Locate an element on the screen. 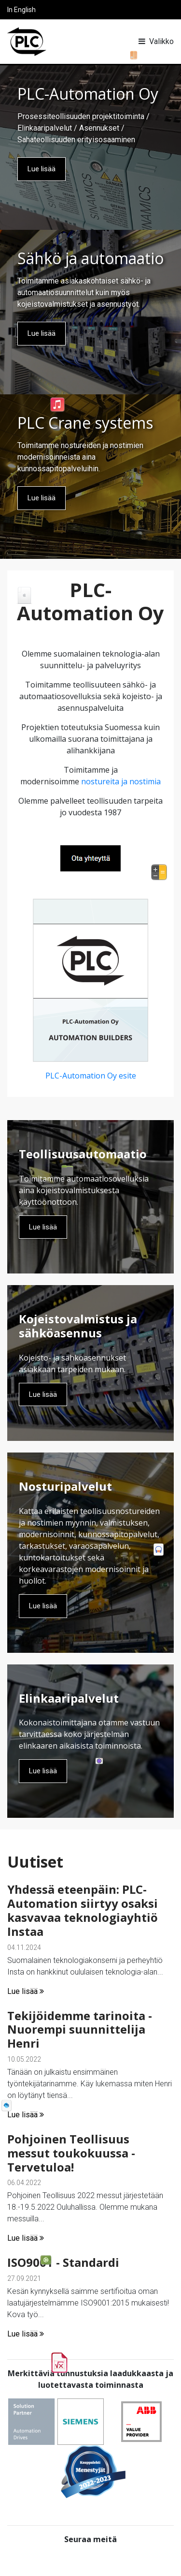  open the music player app is located at coordinates (57, 404).